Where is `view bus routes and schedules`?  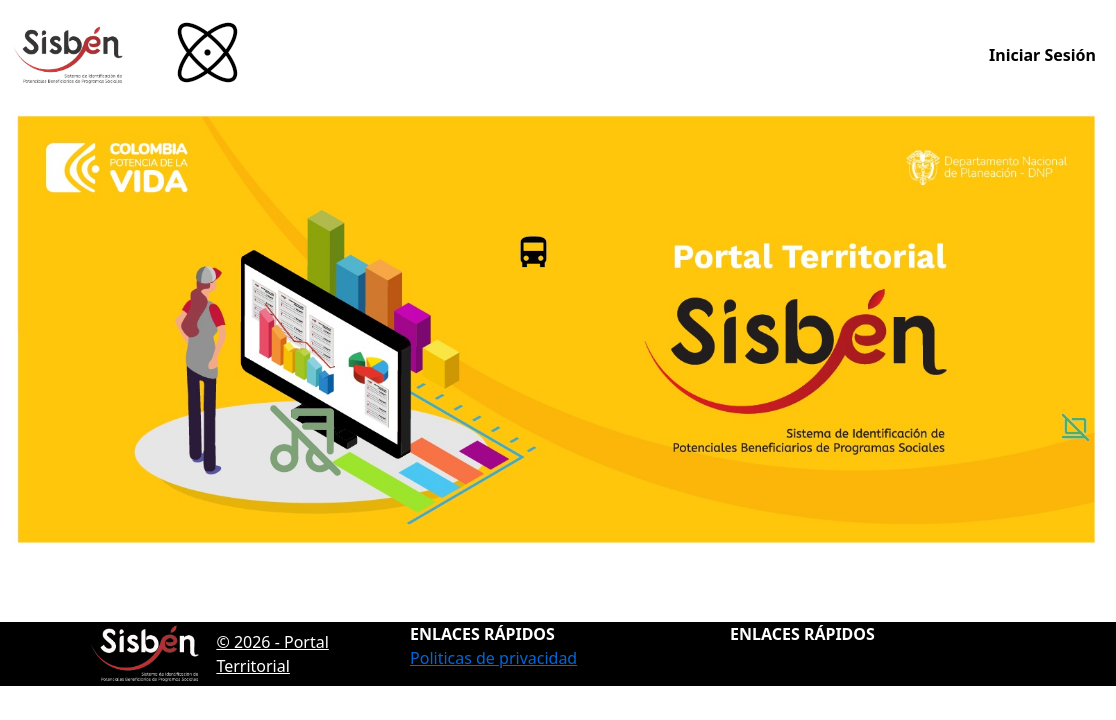 view bus routes and schedules is located at coordinates (533, 252).